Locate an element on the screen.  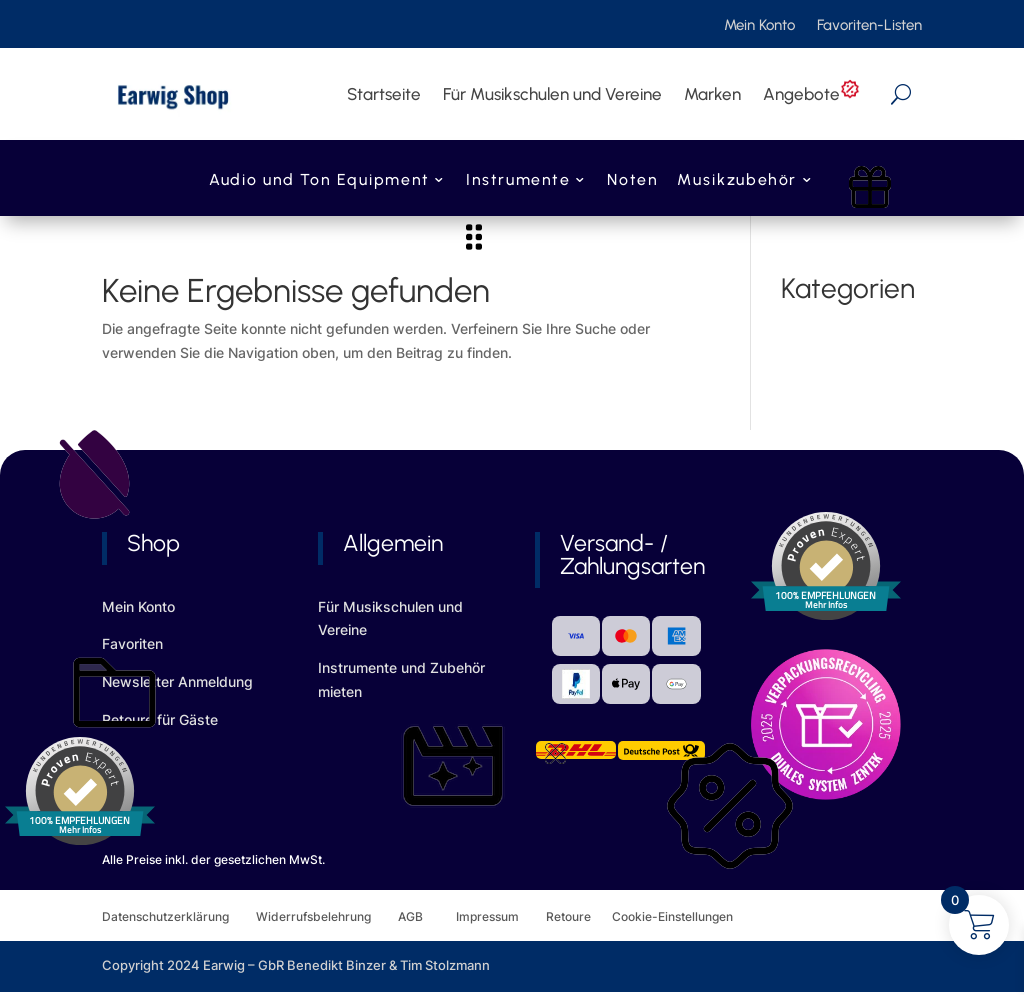
apply filters or effects to a video is located at coordinates (453, 766).